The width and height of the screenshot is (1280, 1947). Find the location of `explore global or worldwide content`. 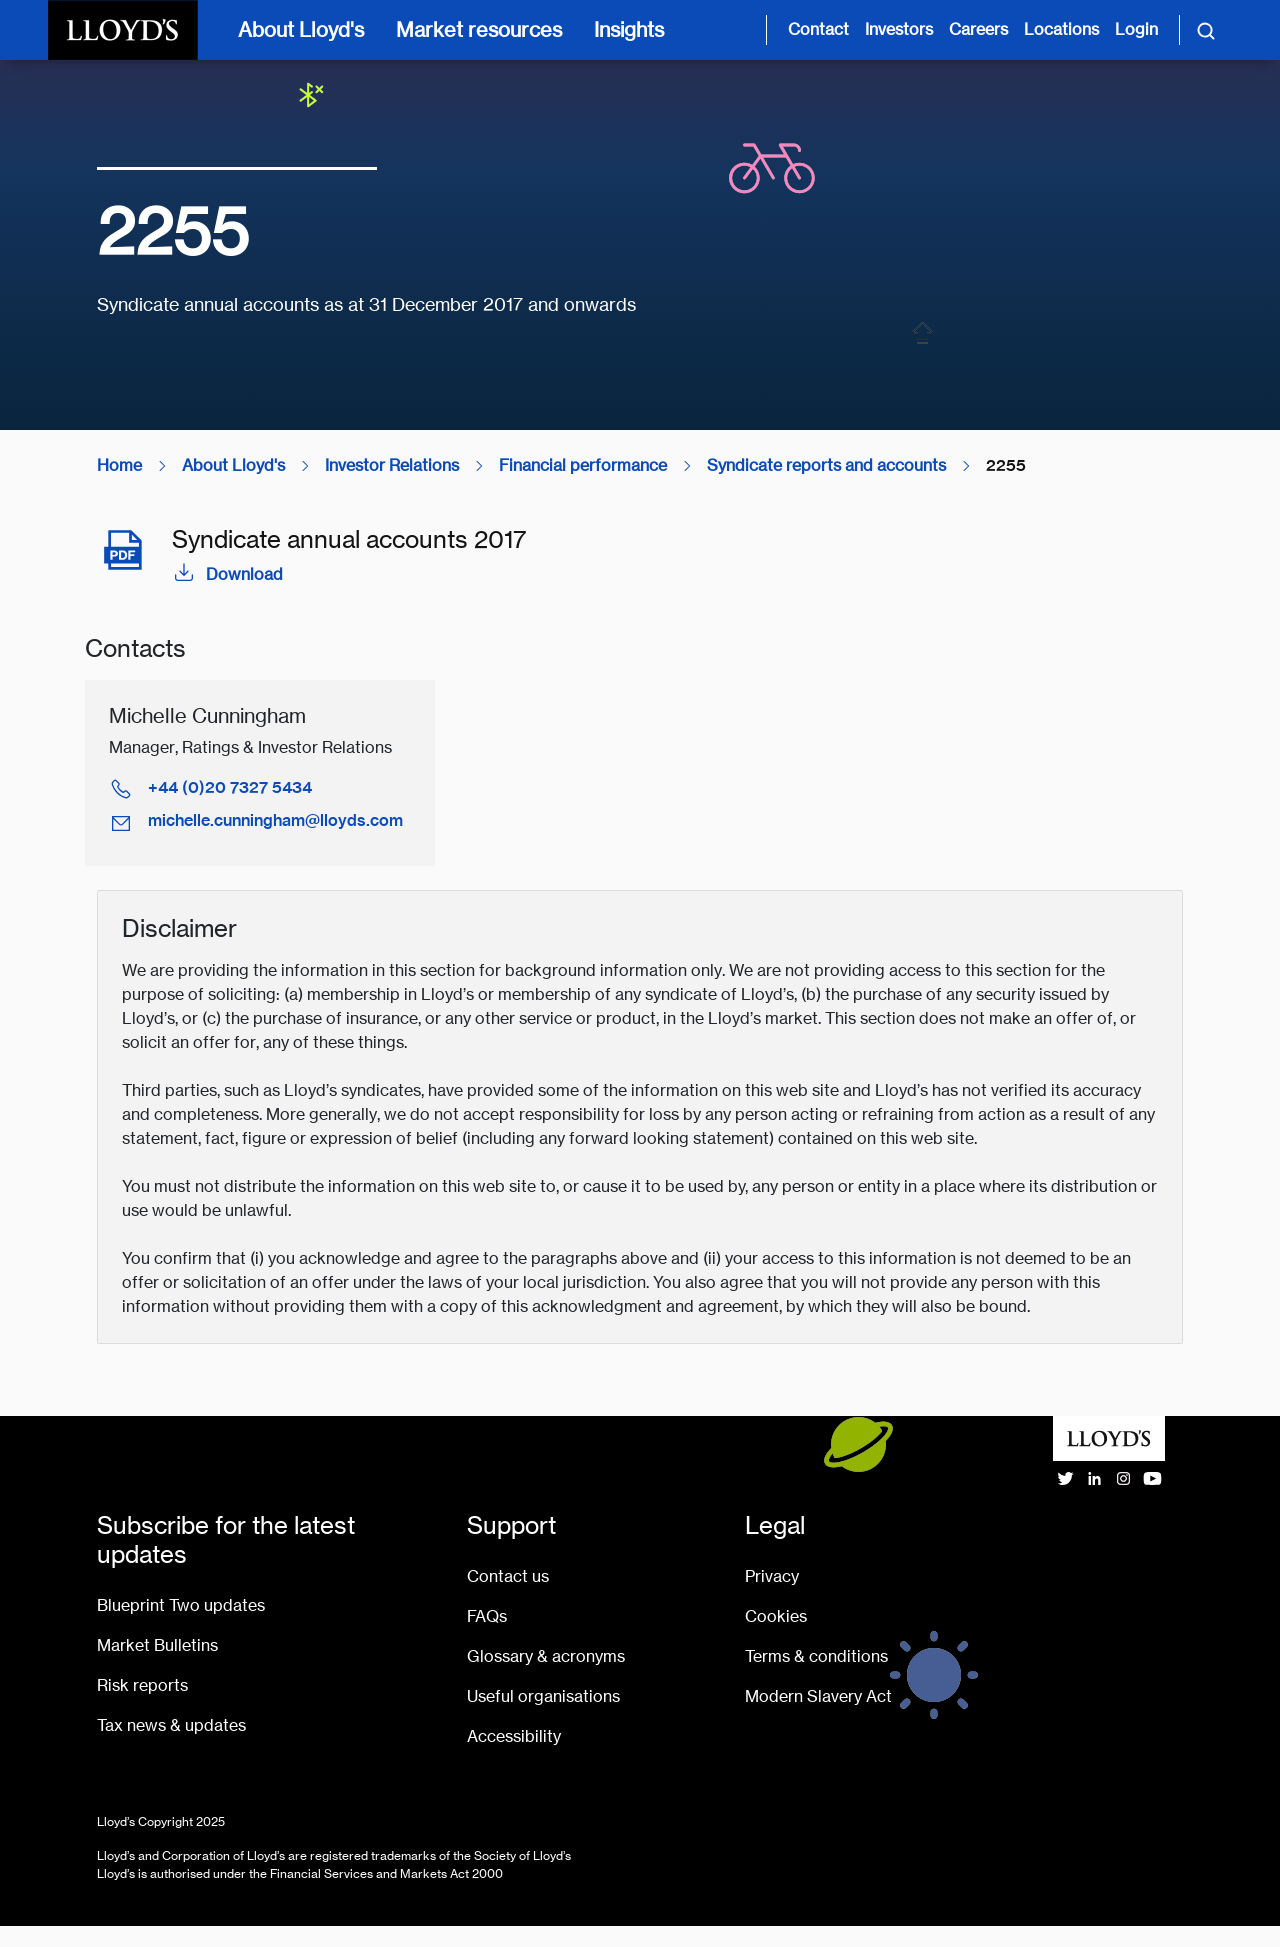

explore global or worldwide content is located at coordinates (858, 1444).